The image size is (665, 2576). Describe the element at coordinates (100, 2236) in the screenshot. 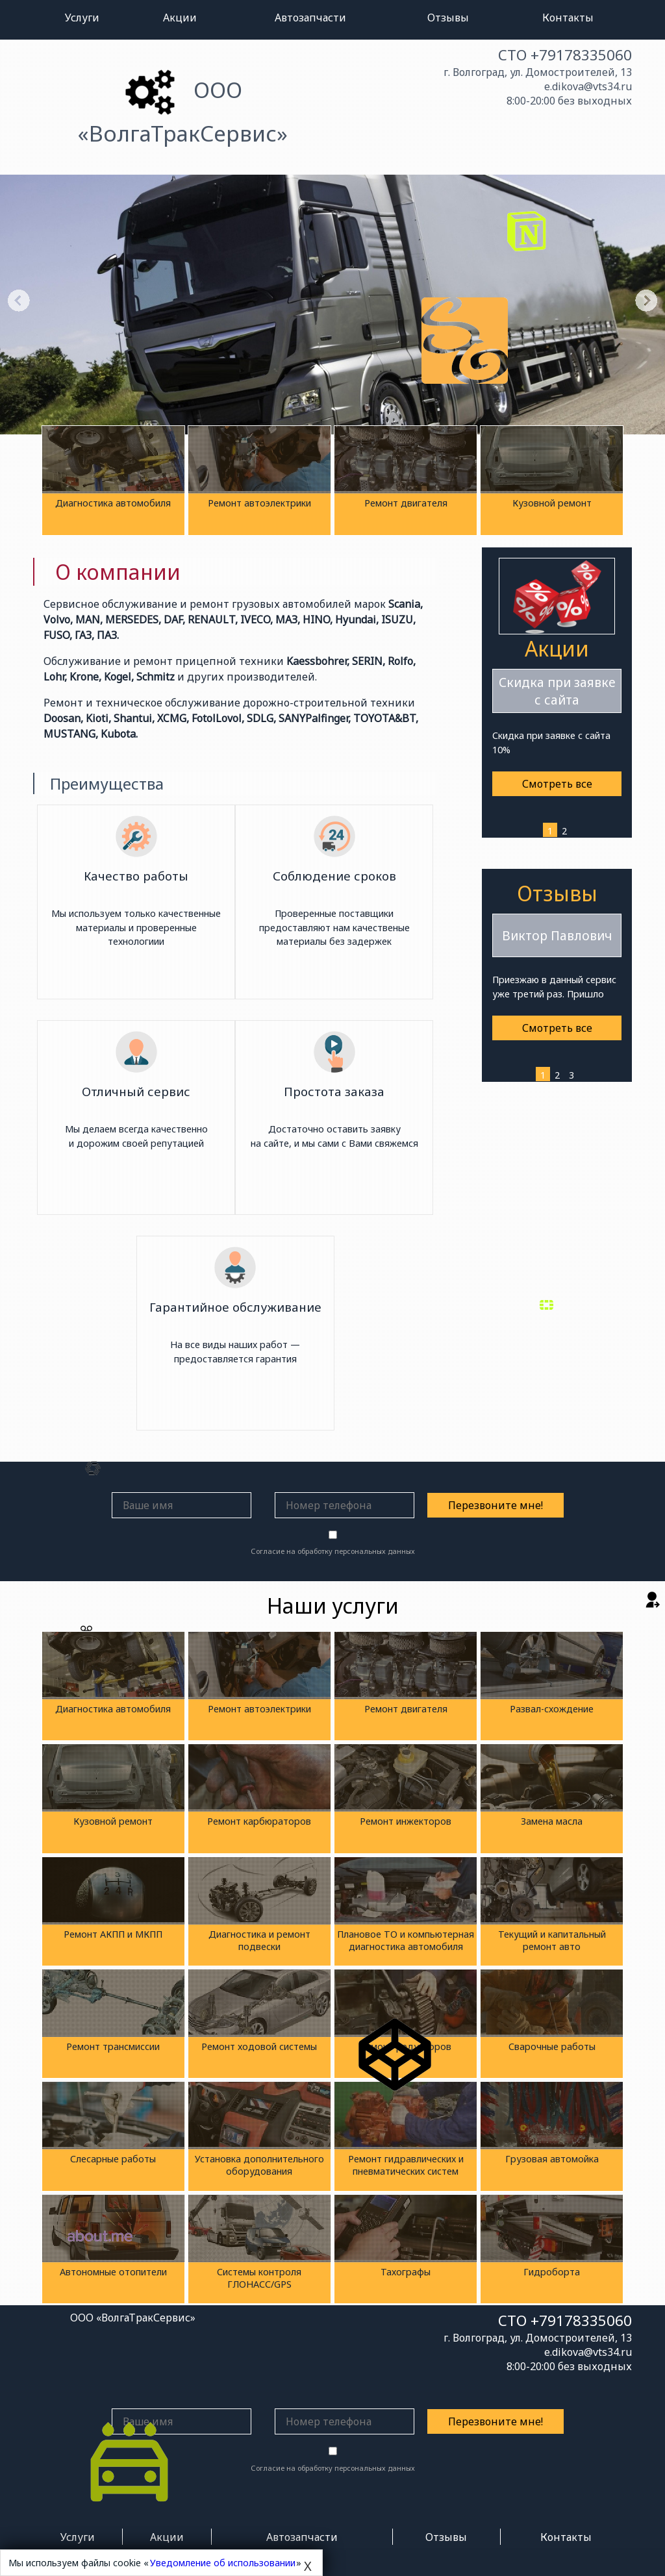

I see `visit your about.me profile` at that location.